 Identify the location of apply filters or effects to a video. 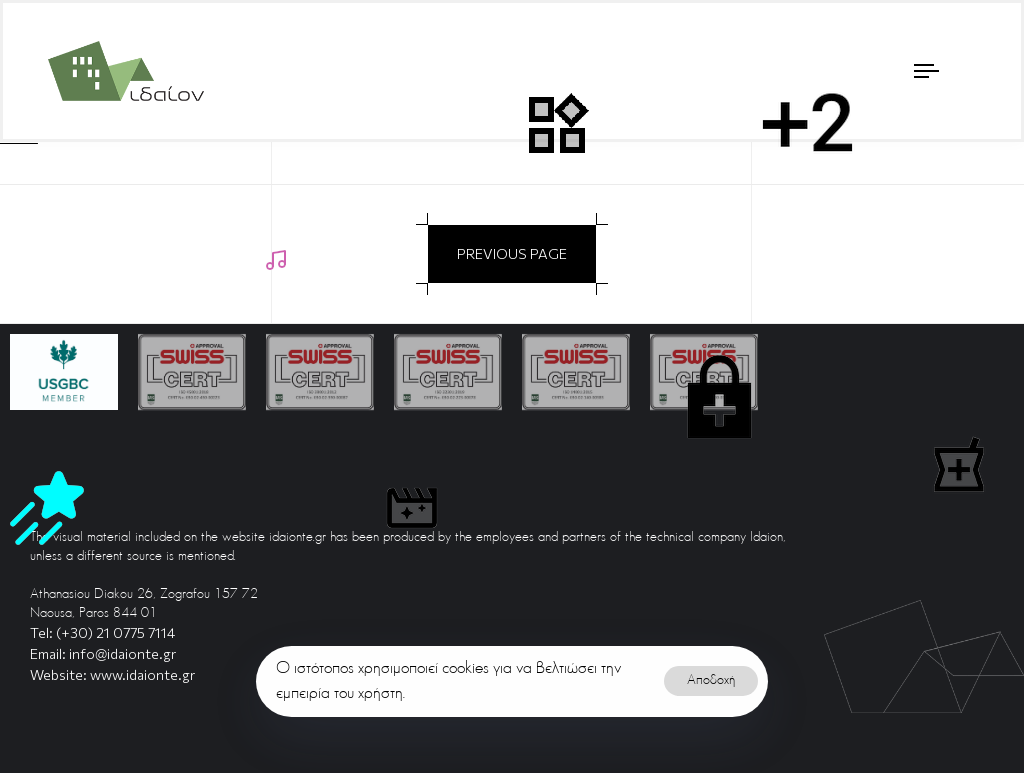
(412, 508).